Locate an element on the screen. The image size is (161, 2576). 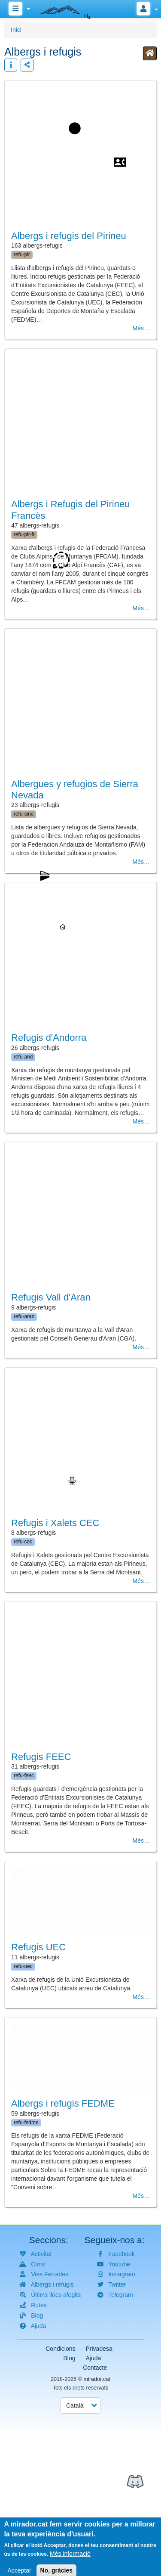
navigate to the home screen is located at coordinates (63, 927).